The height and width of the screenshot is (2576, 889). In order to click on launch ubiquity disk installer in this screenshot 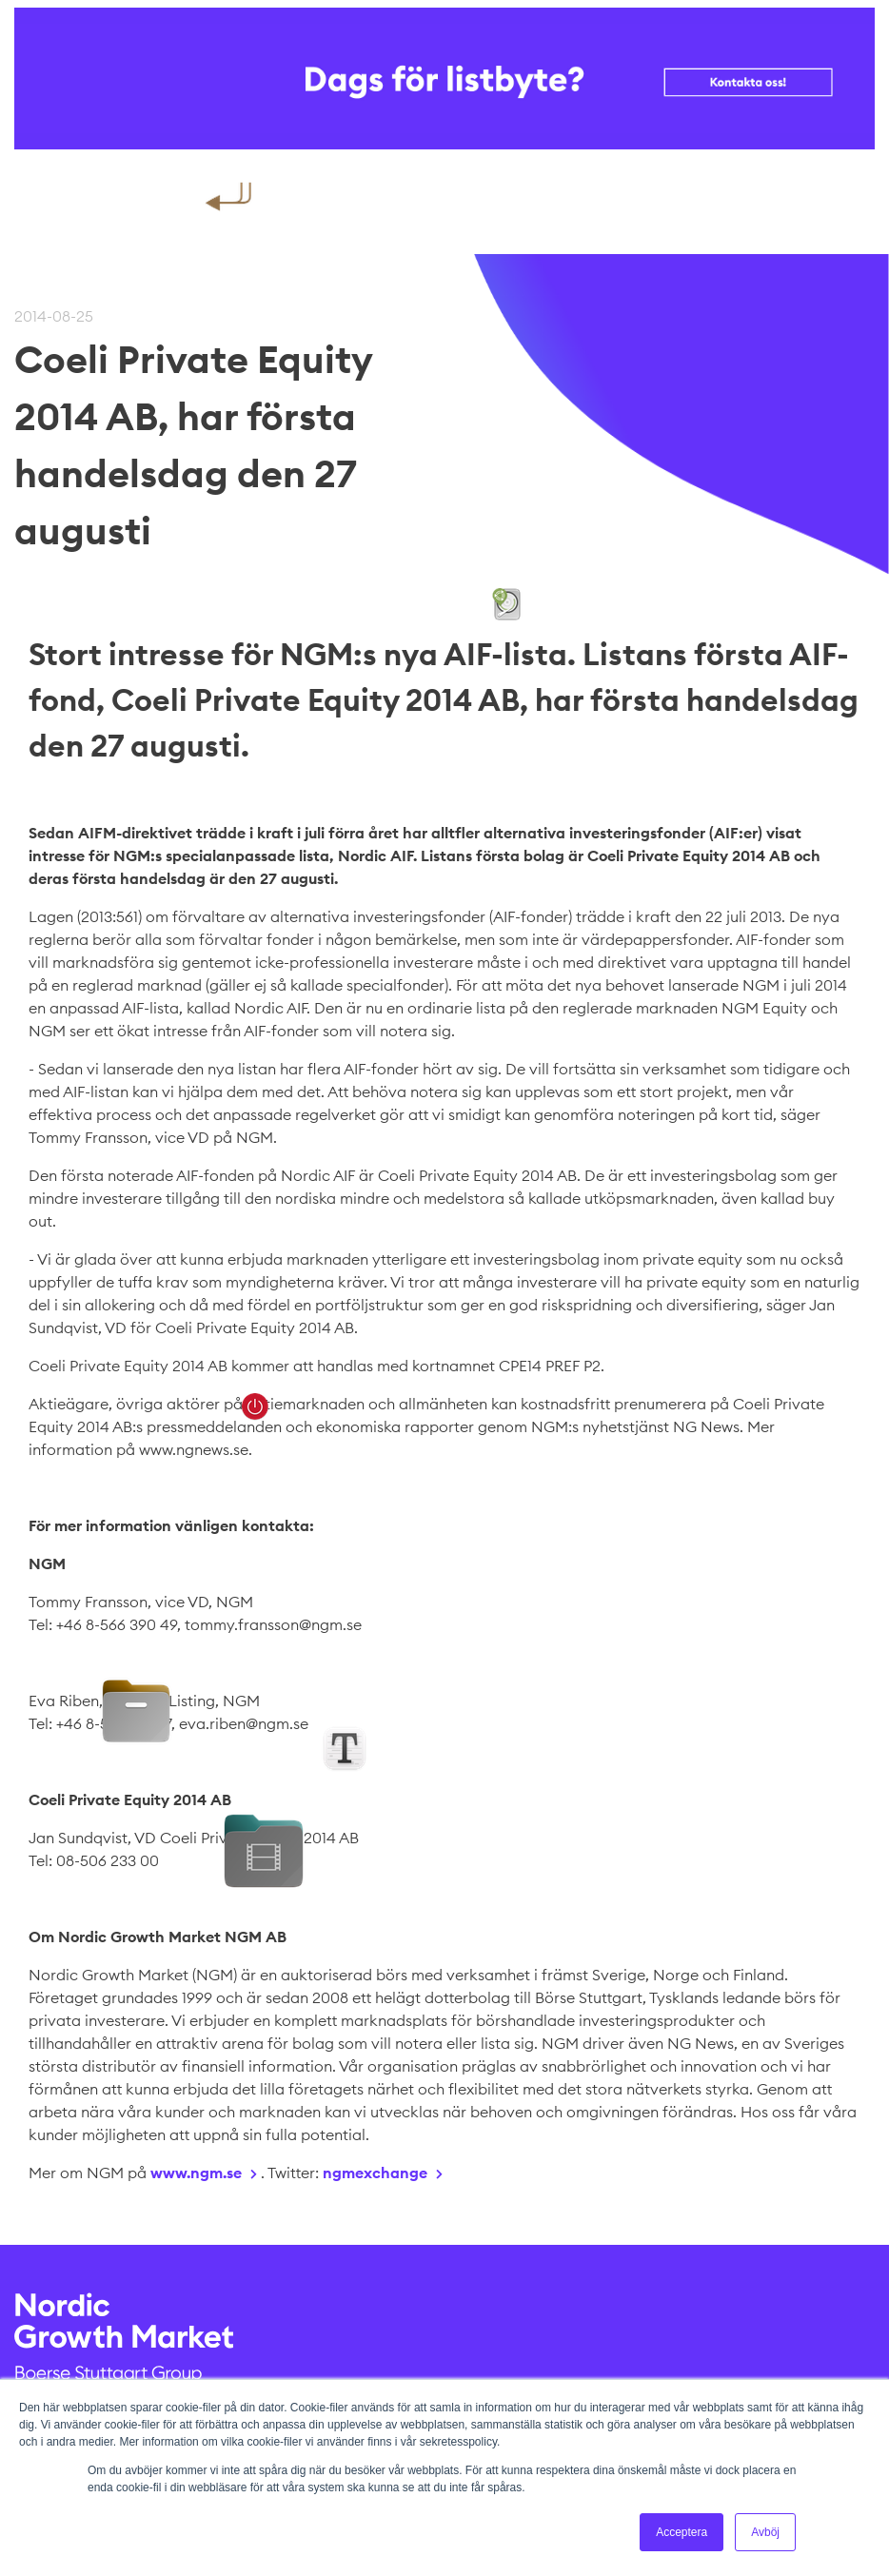, I will do `click(507, 604)`.